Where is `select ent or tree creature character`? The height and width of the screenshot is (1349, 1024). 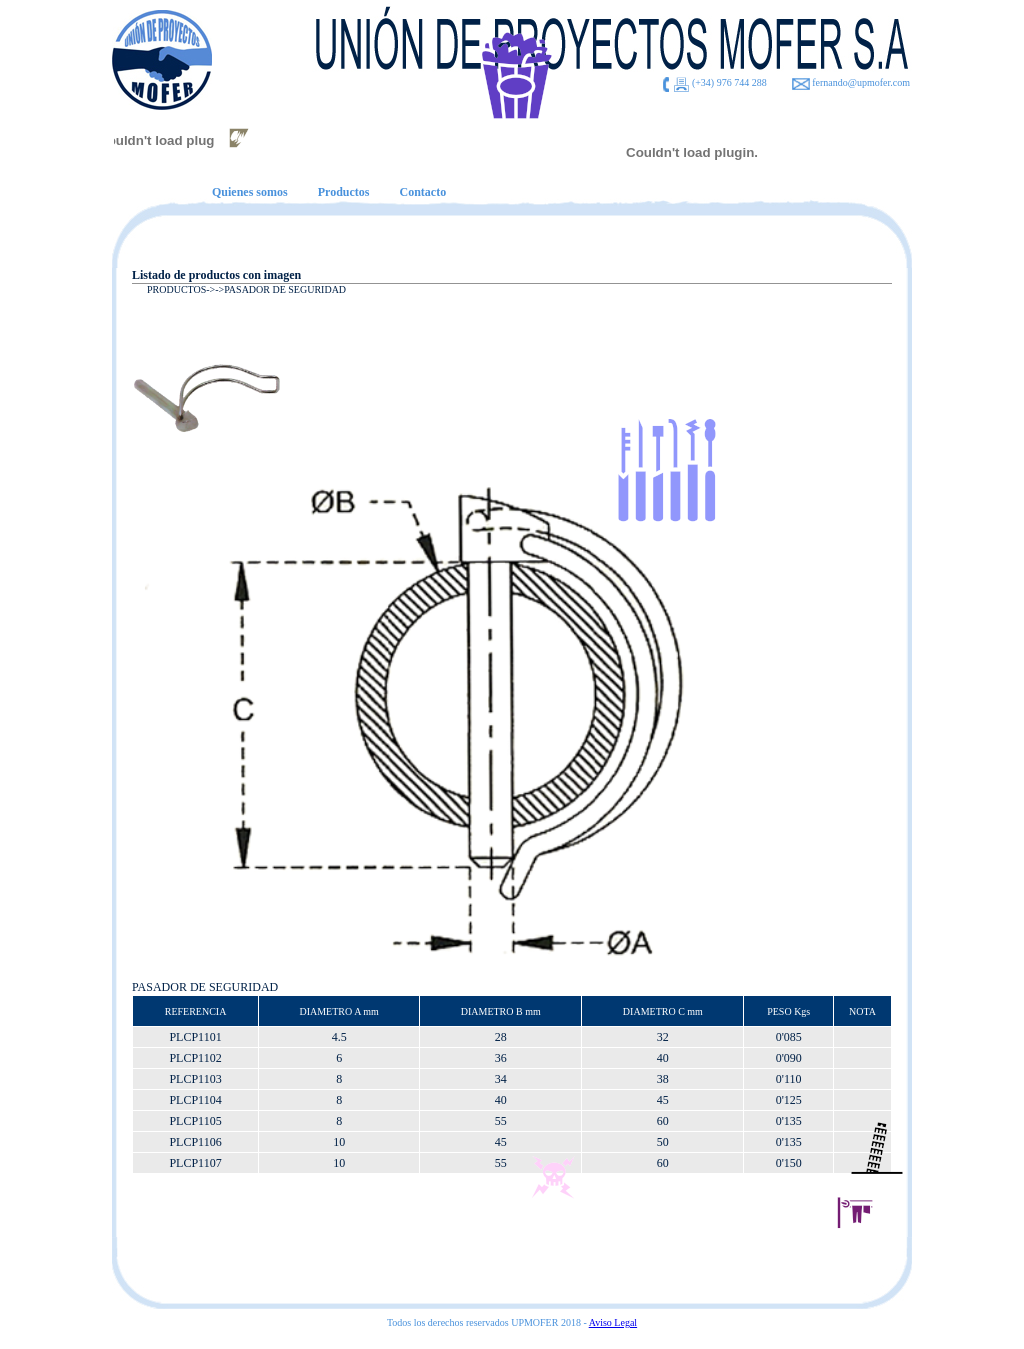 select ent or tree creature character is located at coordinates (239, 138).